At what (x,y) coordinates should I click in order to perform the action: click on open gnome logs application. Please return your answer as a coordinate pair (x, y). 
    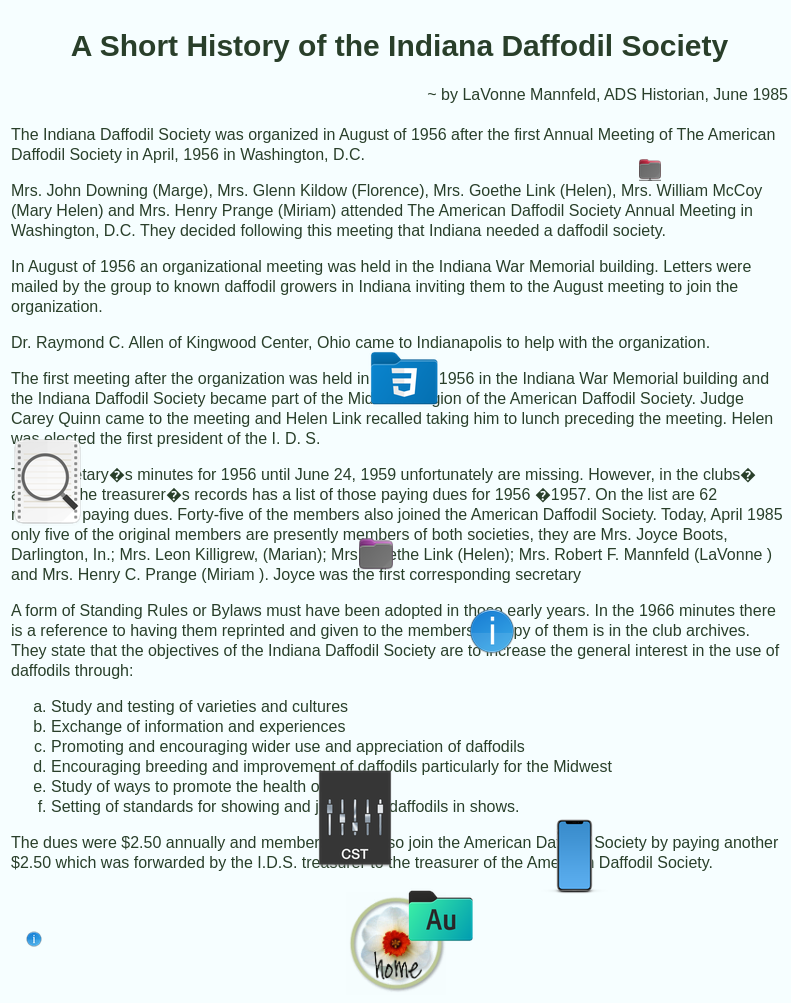
    Looking at the image, I should click on (47, 481).